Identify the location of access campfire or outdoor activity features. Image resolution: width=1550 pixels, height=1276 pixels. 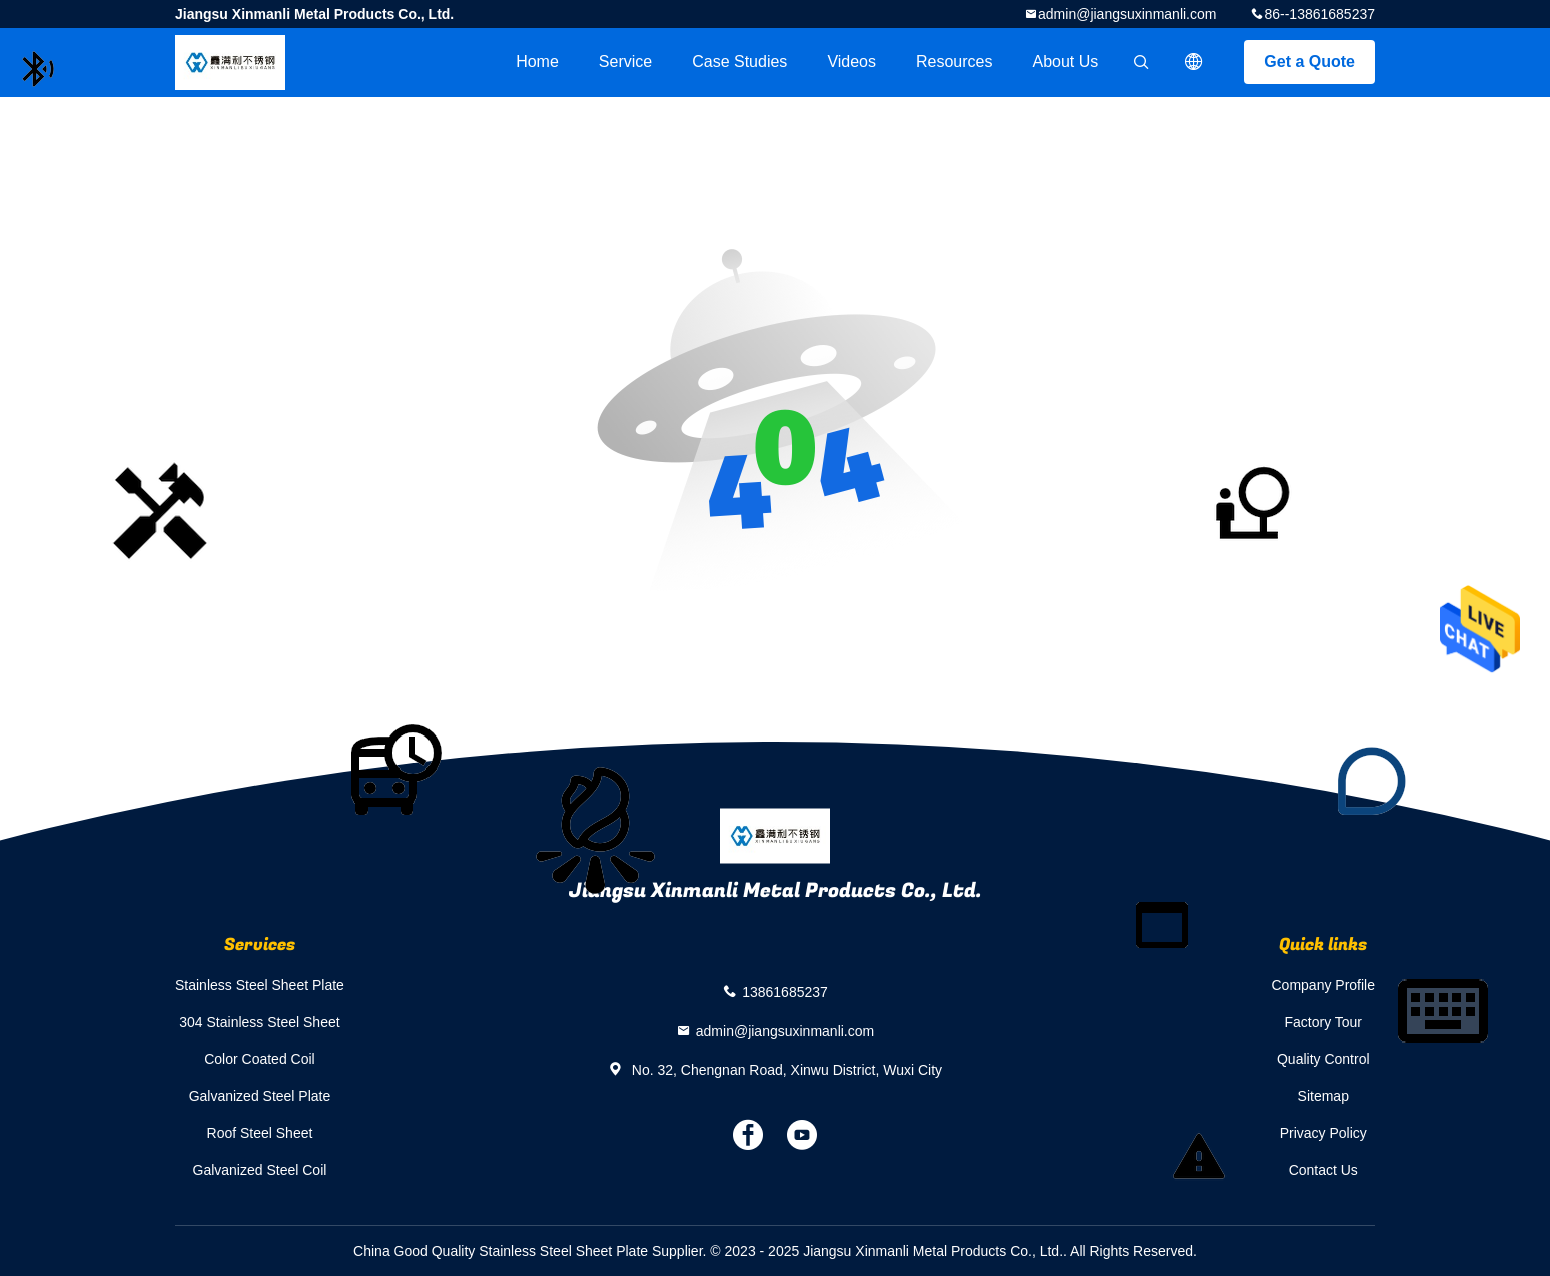
(595, 830).